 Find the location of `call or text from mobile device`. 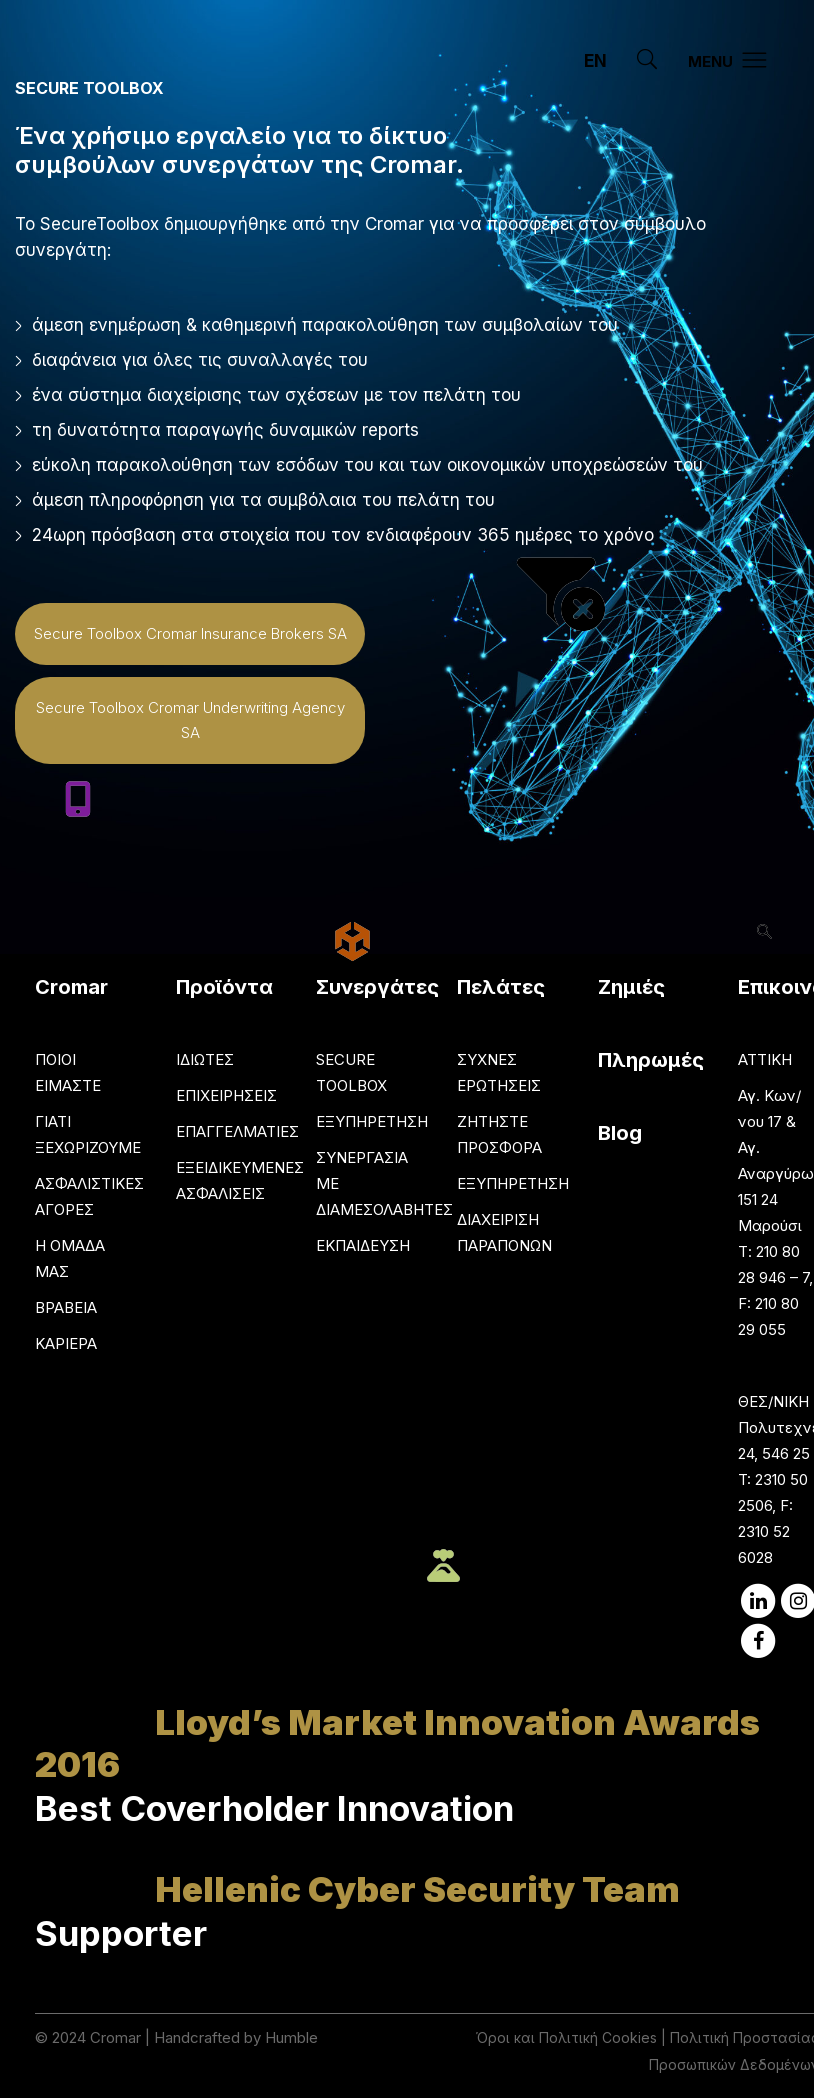

call or text from mobile device is located at coordinates (78, 799).